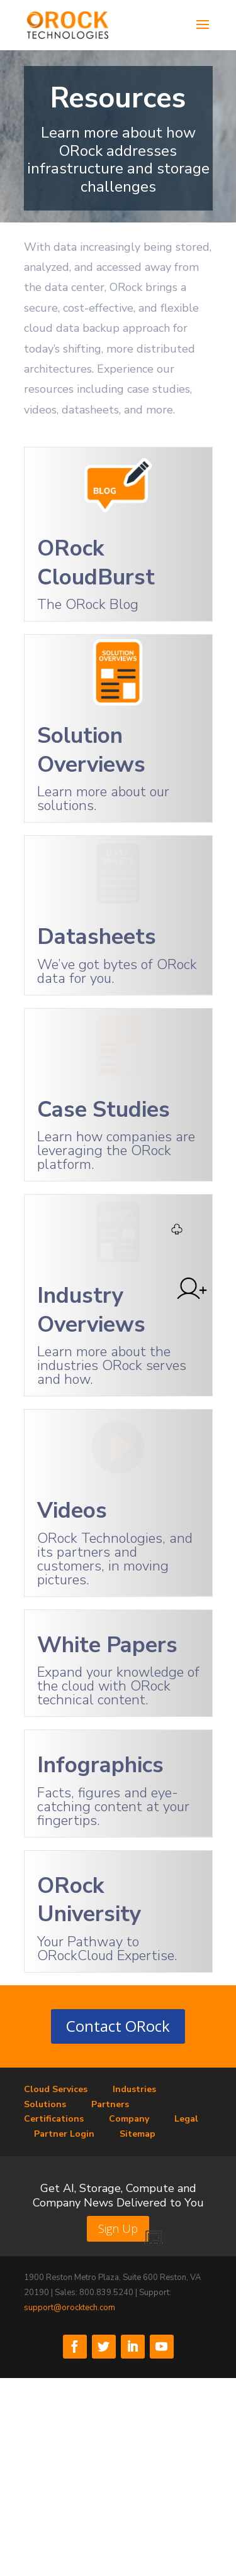 The width and height of the screenshot is (236, 2576). What do you see at coordinates (154, 2237) in the screenshot?
I see `open whiteboard or presentation mode` at bounding box center [154, 2237].